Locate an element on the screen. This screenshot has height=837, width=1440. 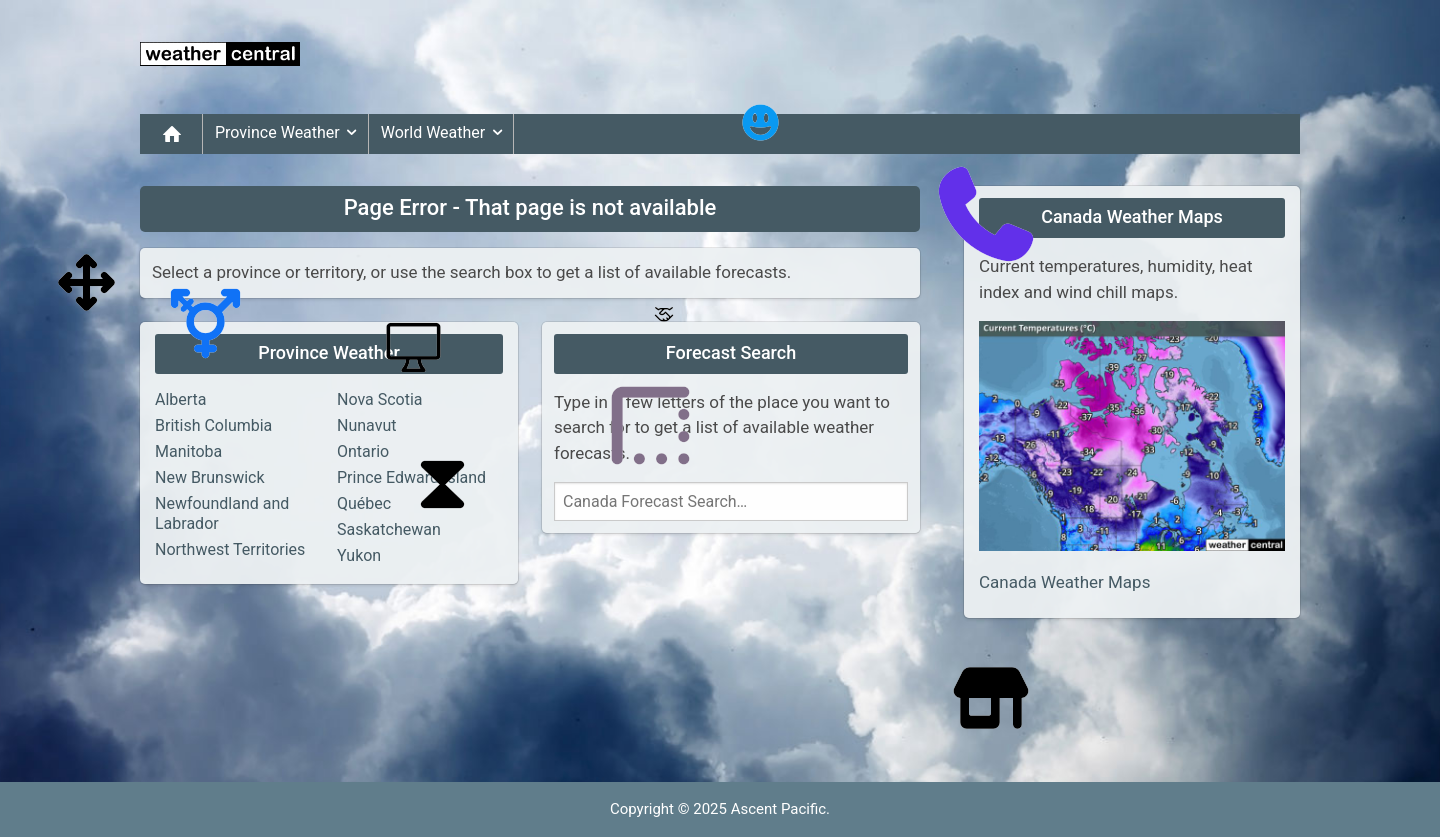
make a phone call is located at coordinates (986, 214).